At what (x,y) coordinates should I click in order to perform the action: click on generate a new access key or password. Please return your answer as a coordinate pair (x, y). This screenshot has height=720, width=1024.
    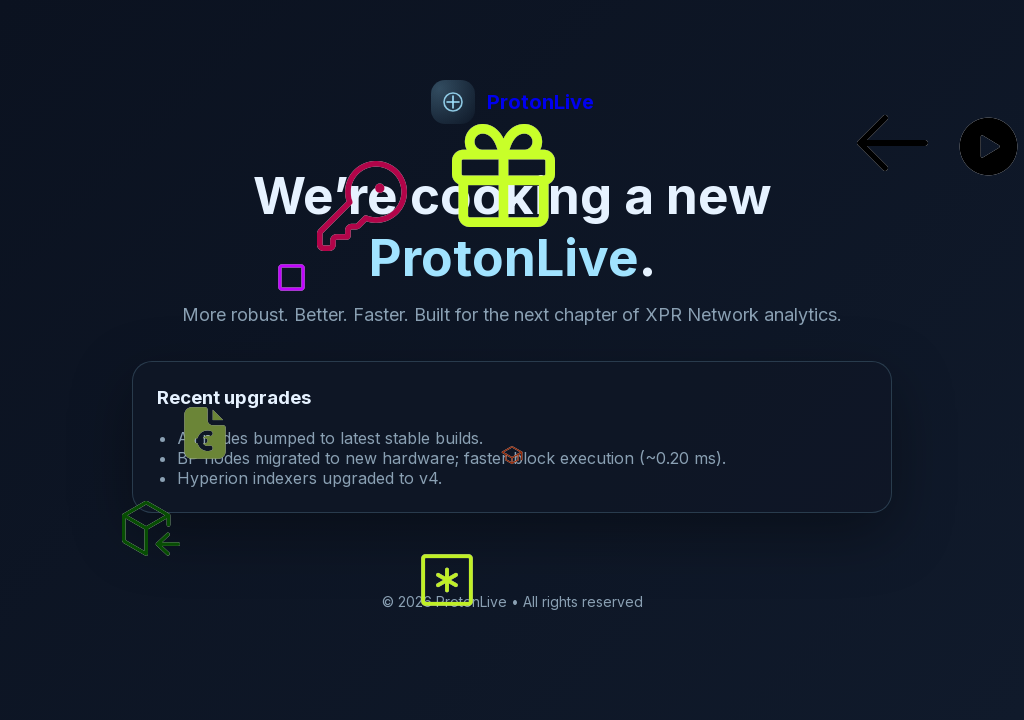
    Looking at the image, I should click on (447, 580).